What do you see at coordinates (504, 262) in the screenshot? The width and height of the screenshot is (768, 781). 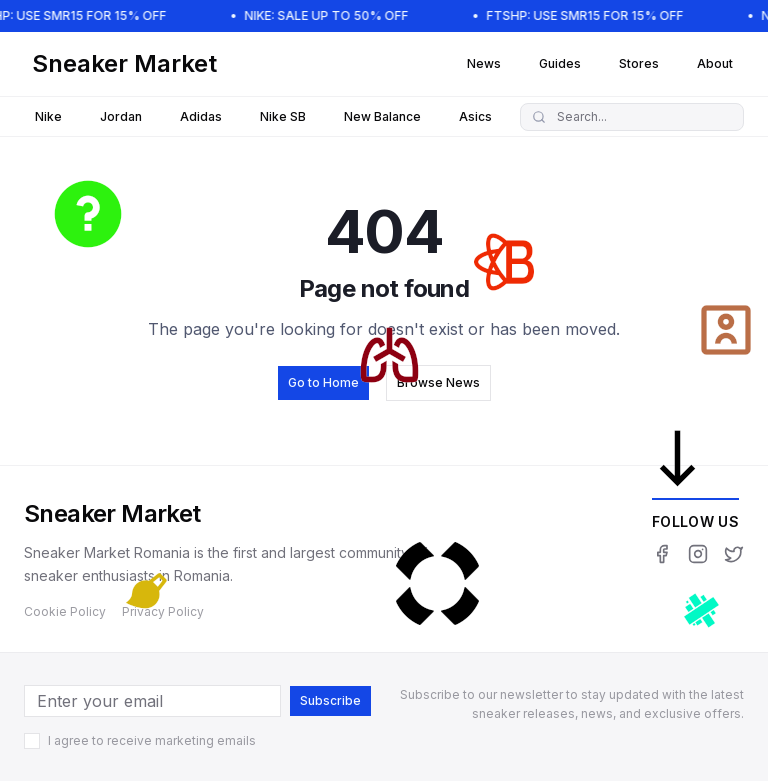 I see `react-bootstrap framework logo` at bounding box center [504, 262].